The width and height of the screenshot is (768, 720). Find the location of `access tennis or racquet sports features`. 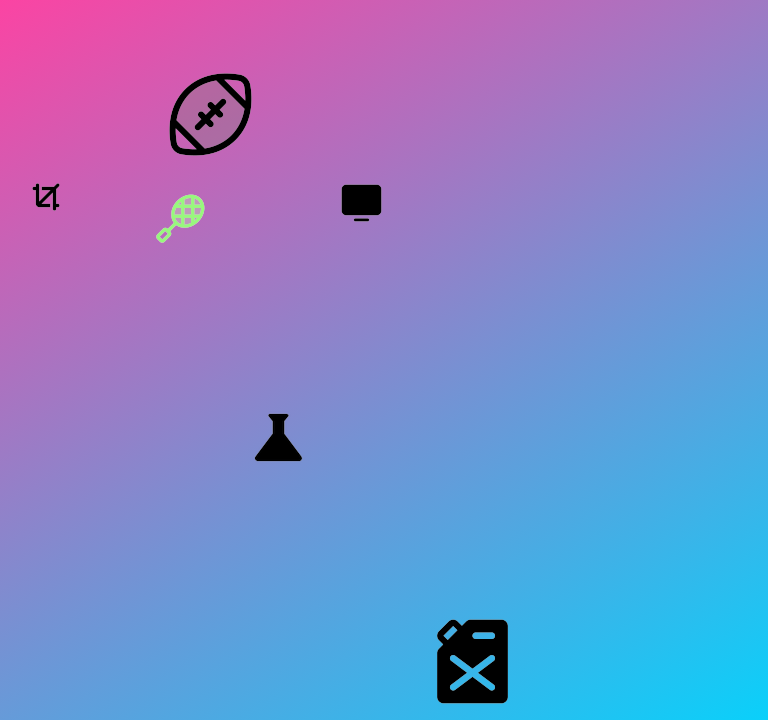

access tennis or racquet sports features is located at coordinates (179, 219).